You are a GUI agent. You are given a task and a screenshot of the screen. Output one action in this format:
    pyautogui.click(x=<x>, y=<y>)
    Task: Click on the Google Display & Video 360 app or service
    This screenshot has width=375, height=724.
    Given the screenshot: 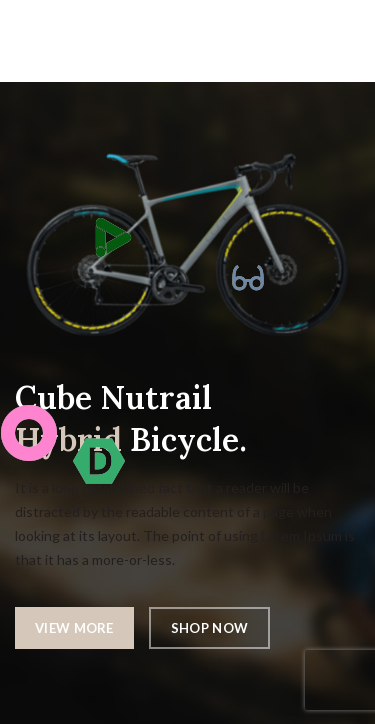 What is the action you would take?
    pyautogui.click(x=113, y=237)
    